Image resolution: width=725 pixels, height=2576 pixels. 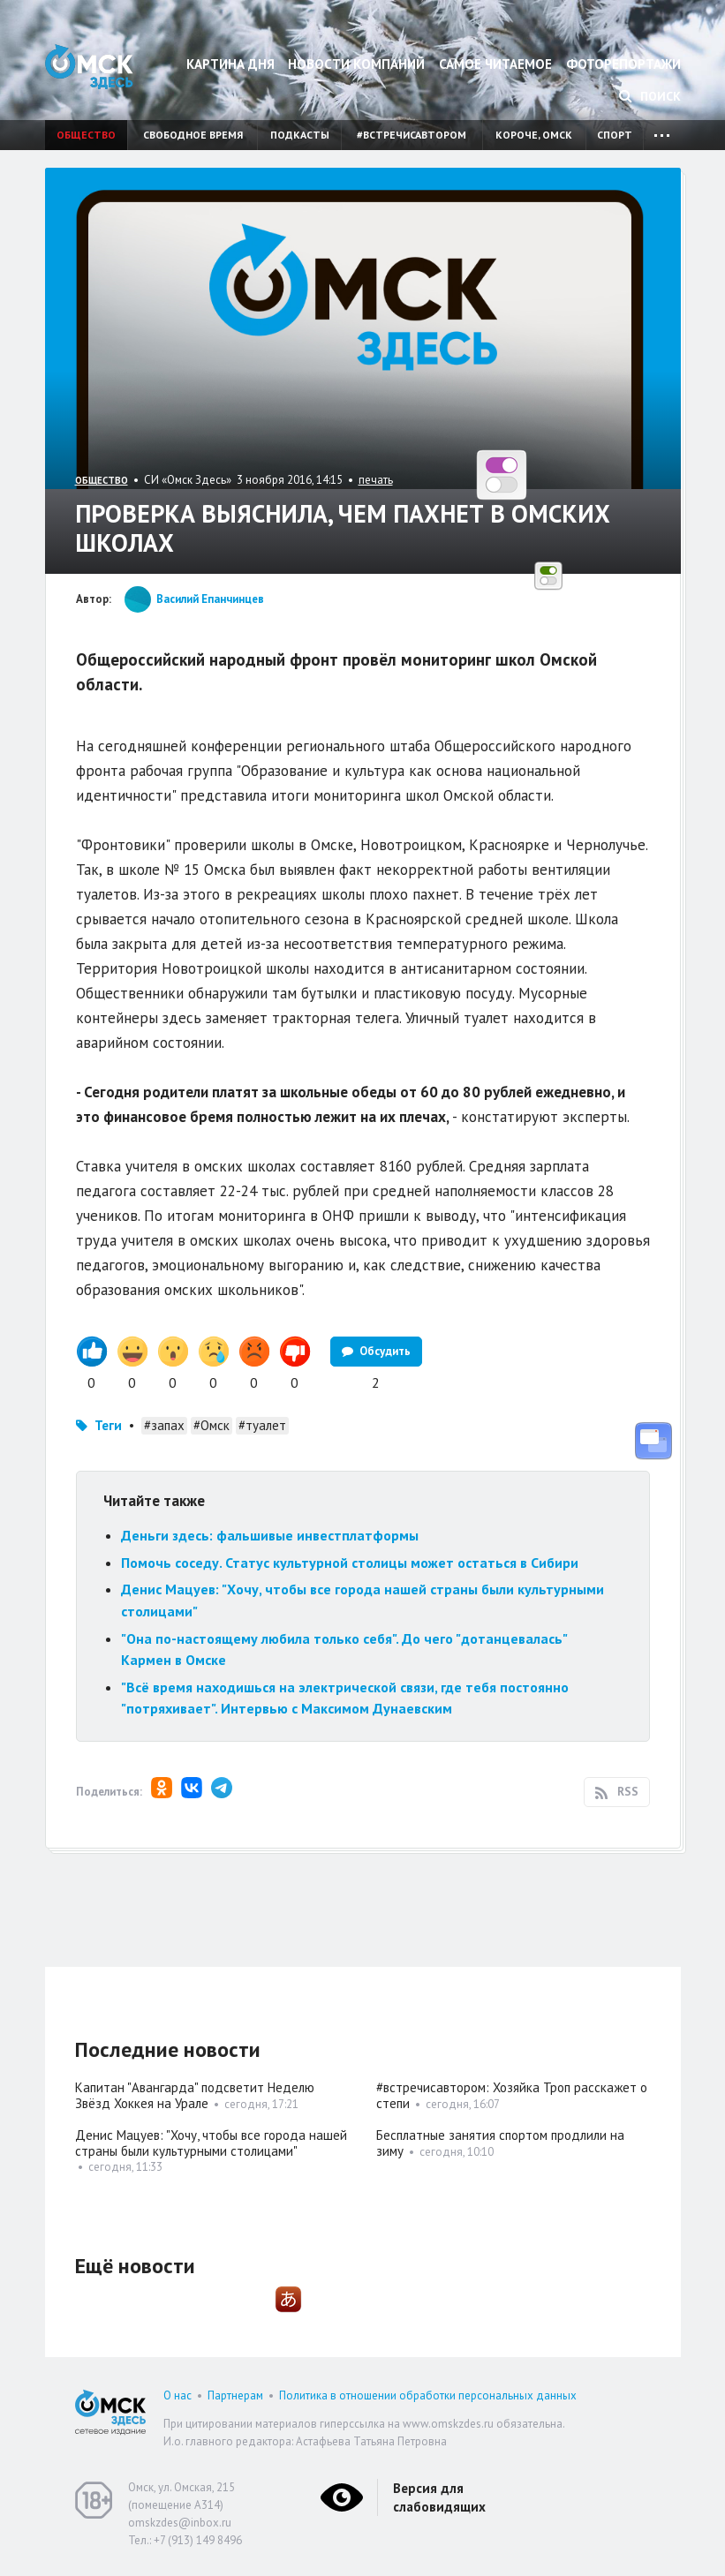 I want to click on open JapaChar app for learning Japanese characters, so click(x=288, y=2299).